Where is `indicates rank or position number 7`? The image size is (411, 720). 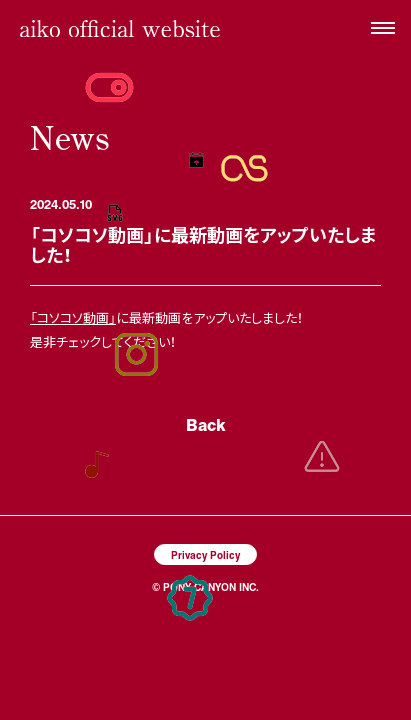
indicates rank or position number 7 is located at coordinates (190, 598).